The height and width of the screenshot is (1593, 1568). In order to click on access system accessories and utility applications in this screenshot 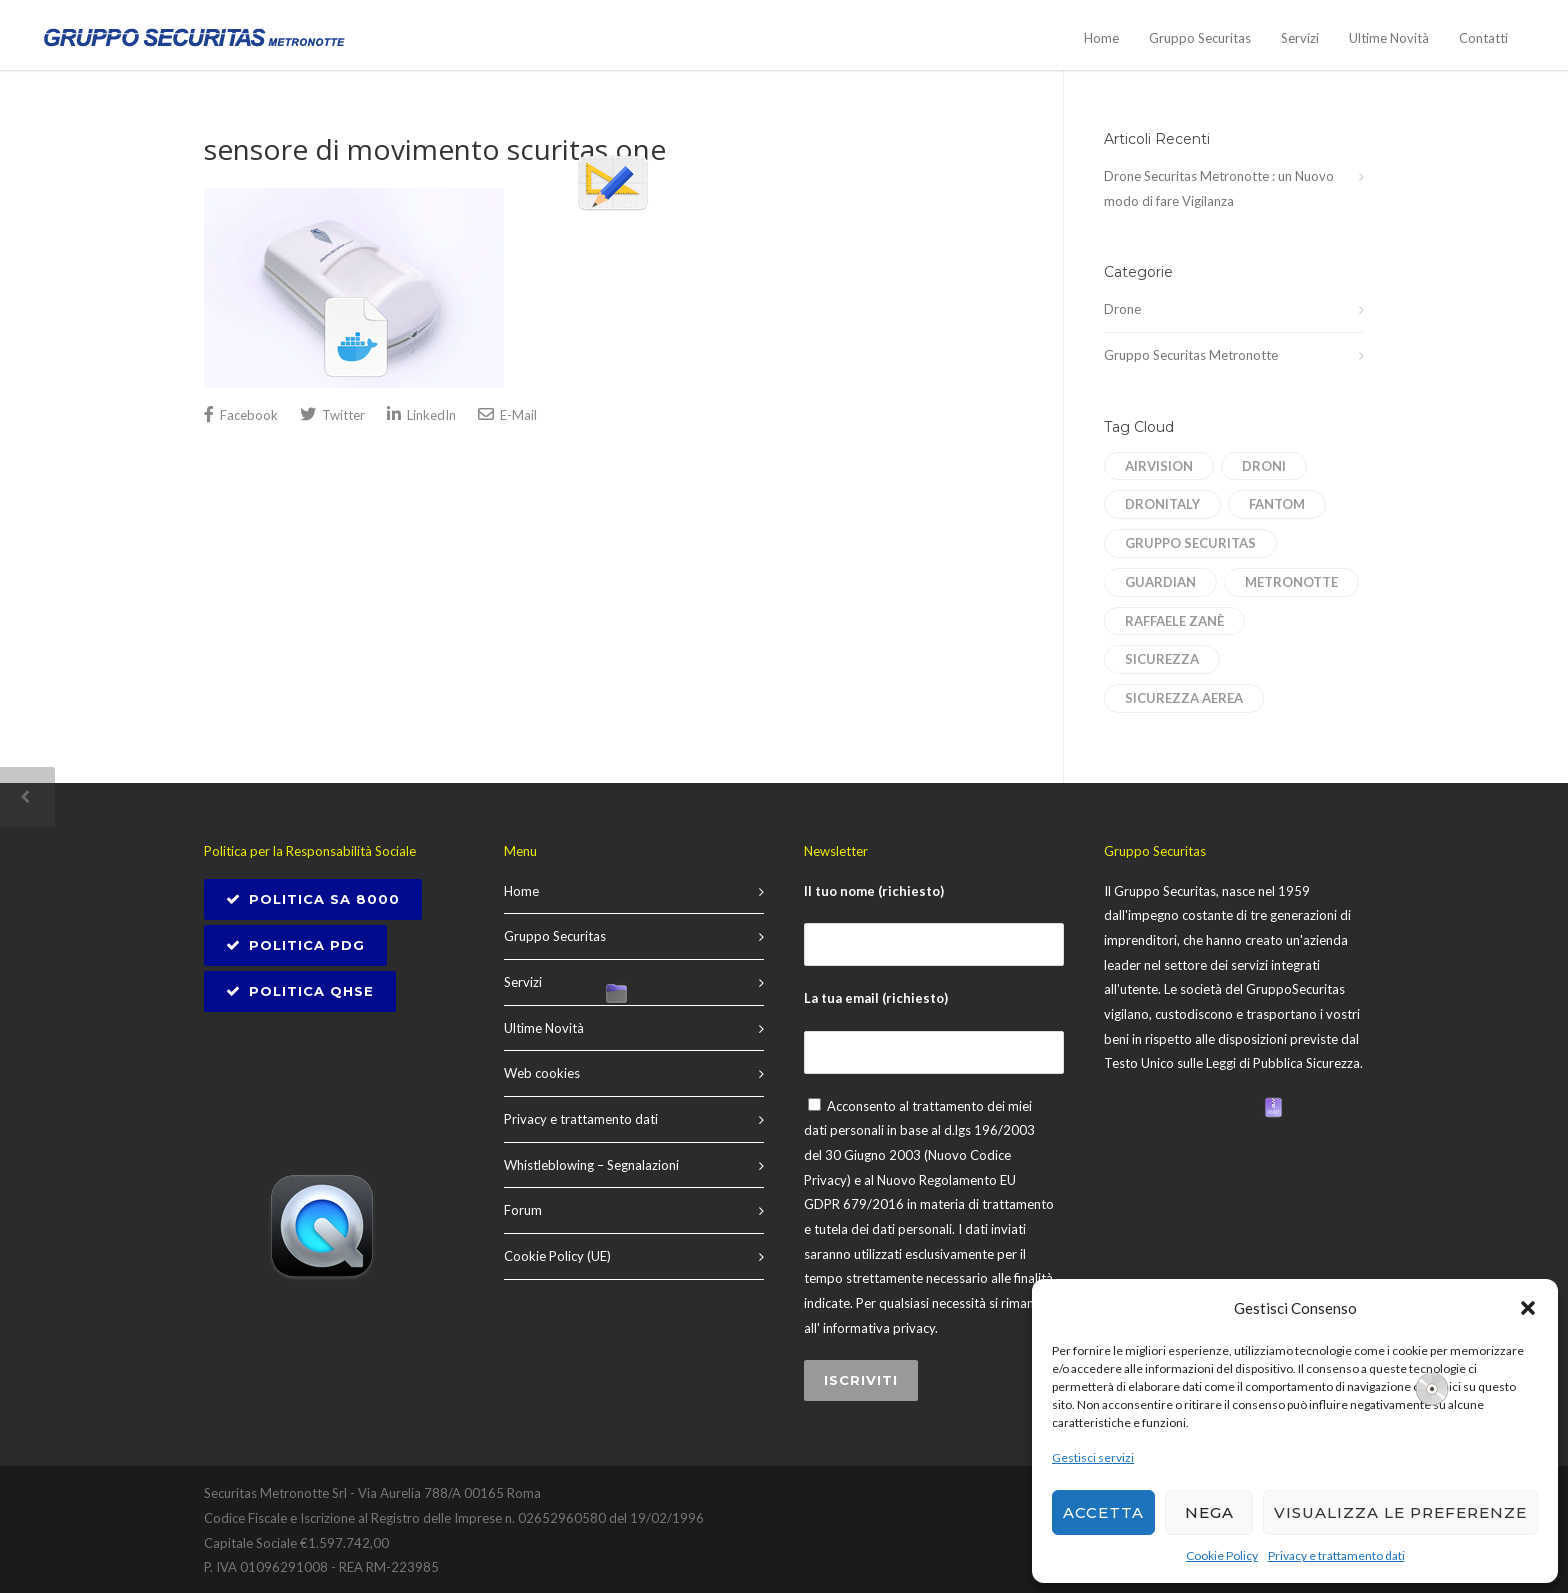, I will do `click(613, 183)`.